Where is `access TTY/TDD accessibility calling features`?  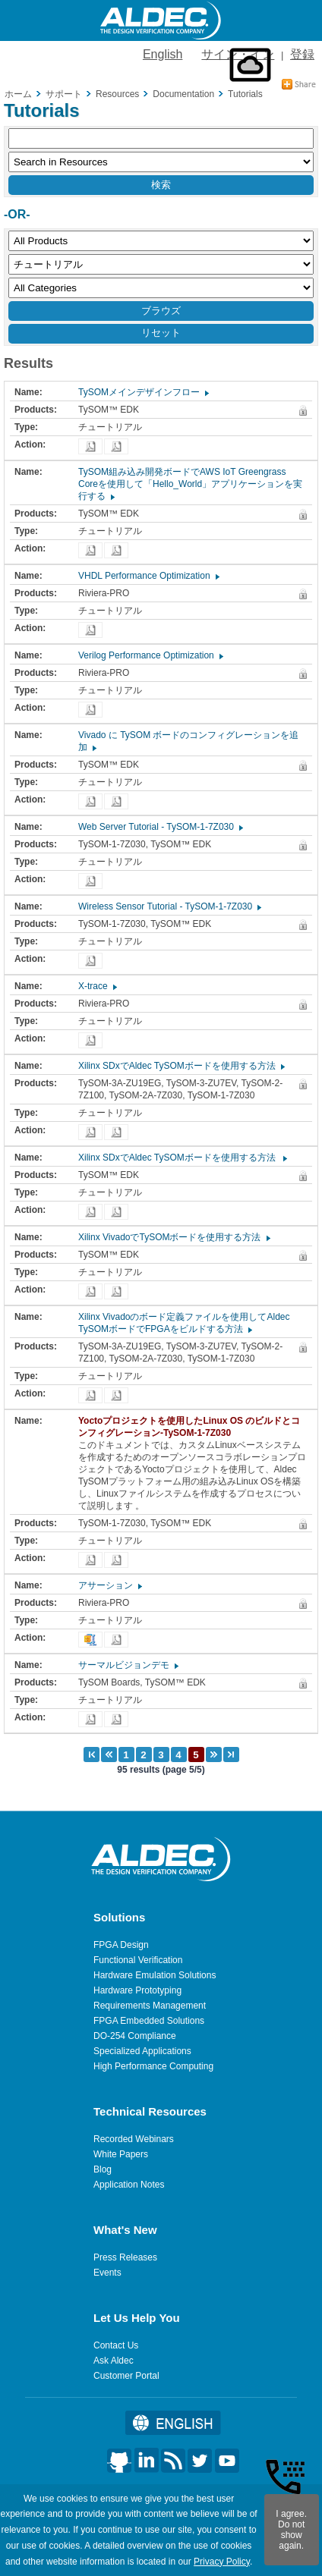 access TTY/TDD accessibility calling features is located at coordinates (285, 2477).